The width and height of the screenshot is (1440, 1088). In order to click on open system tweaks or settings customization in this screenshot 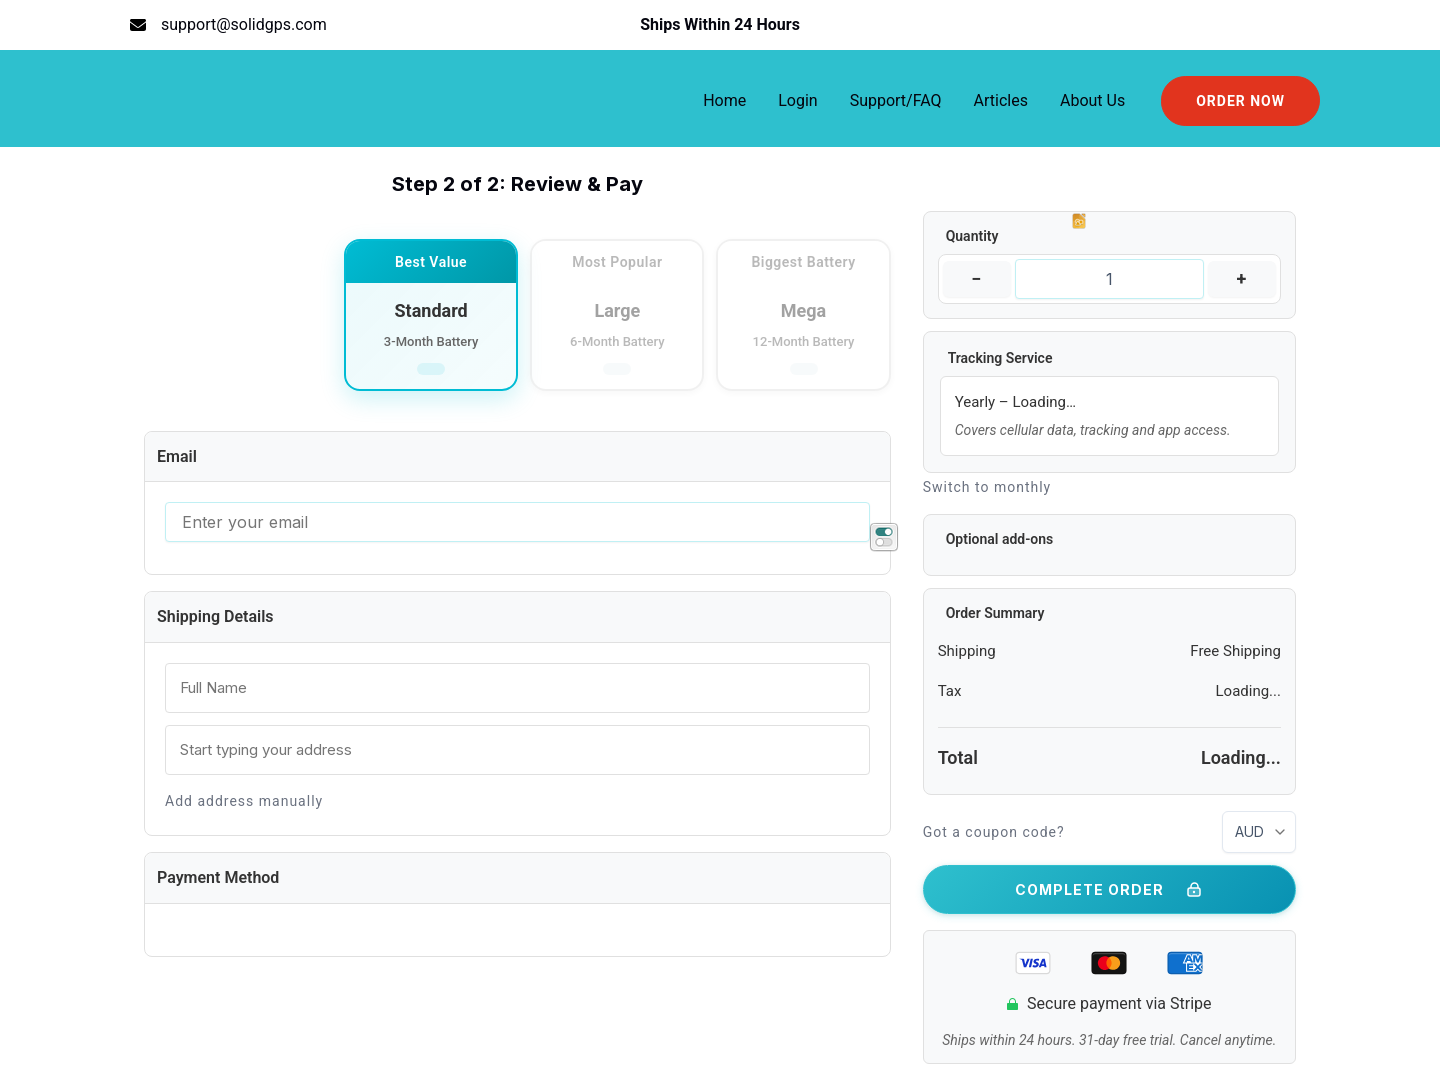, I will do `click(884, 537)`.